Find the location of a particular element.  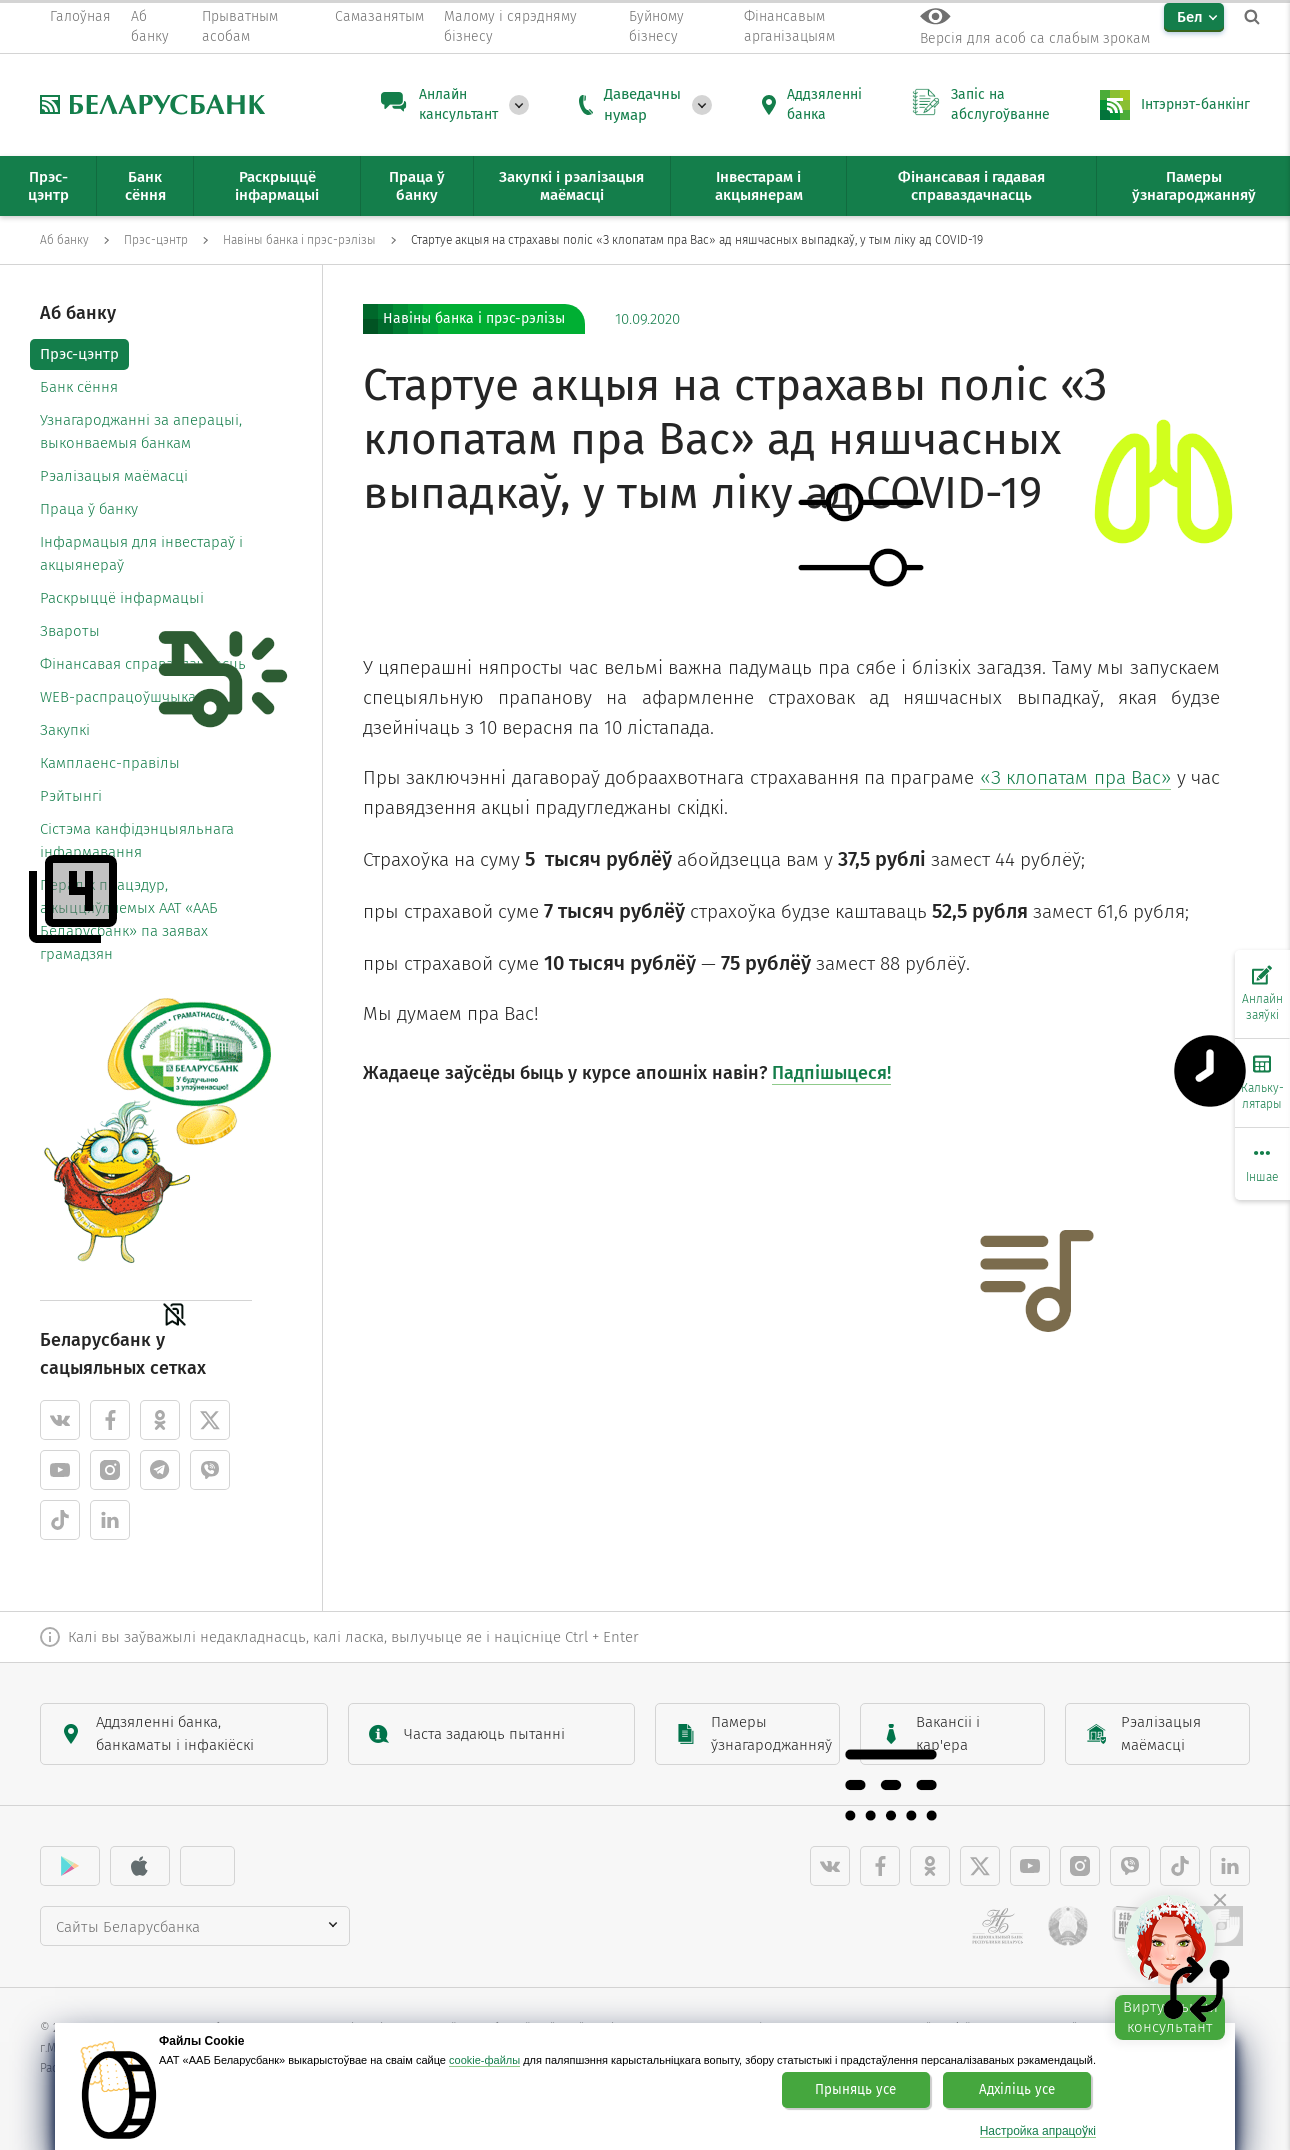

report a vehicle accident is located at coordinates (223, 676).